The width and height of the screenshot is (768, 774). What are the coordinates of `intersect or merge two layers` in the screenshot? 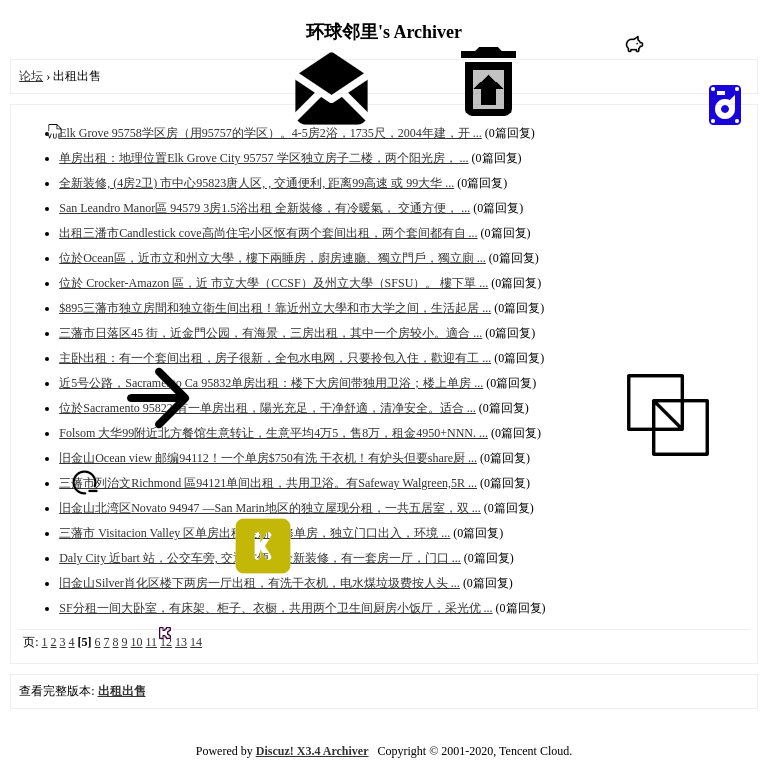 It's located at (668, 415).